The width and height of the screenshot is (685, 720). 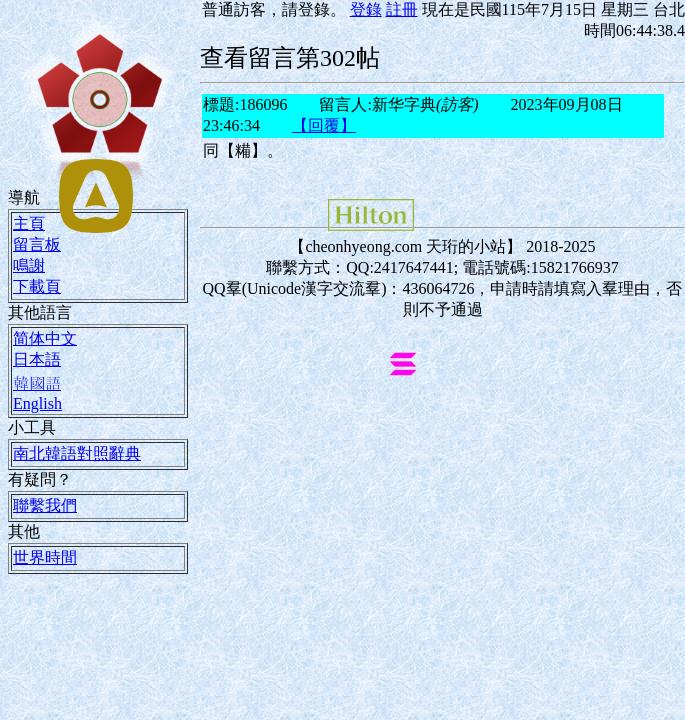 I want to click on AdonisJS framework logo, so click(x=96, y=196).